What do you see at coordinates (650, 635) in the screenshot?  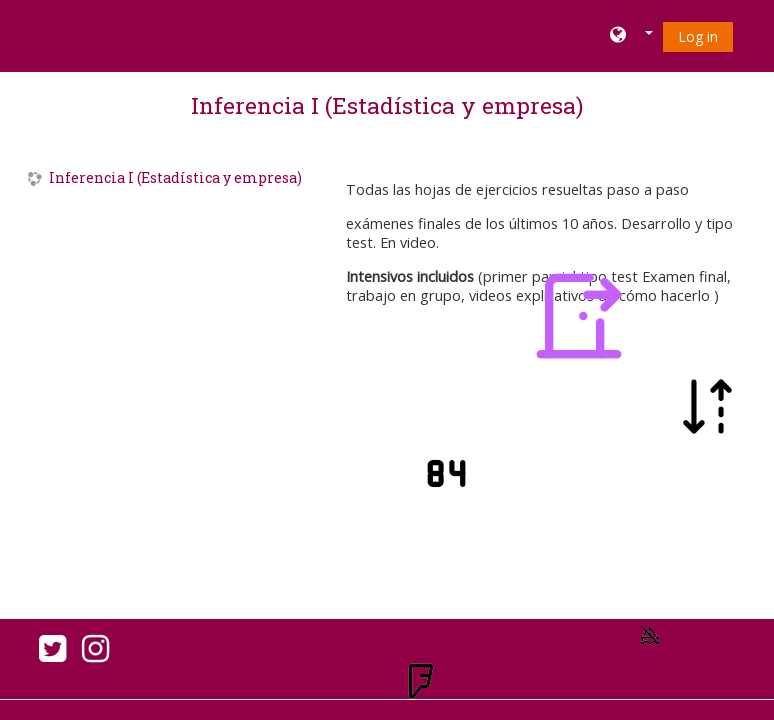 I see `sailing or boating unavailable` at bounding box center [650, 635].